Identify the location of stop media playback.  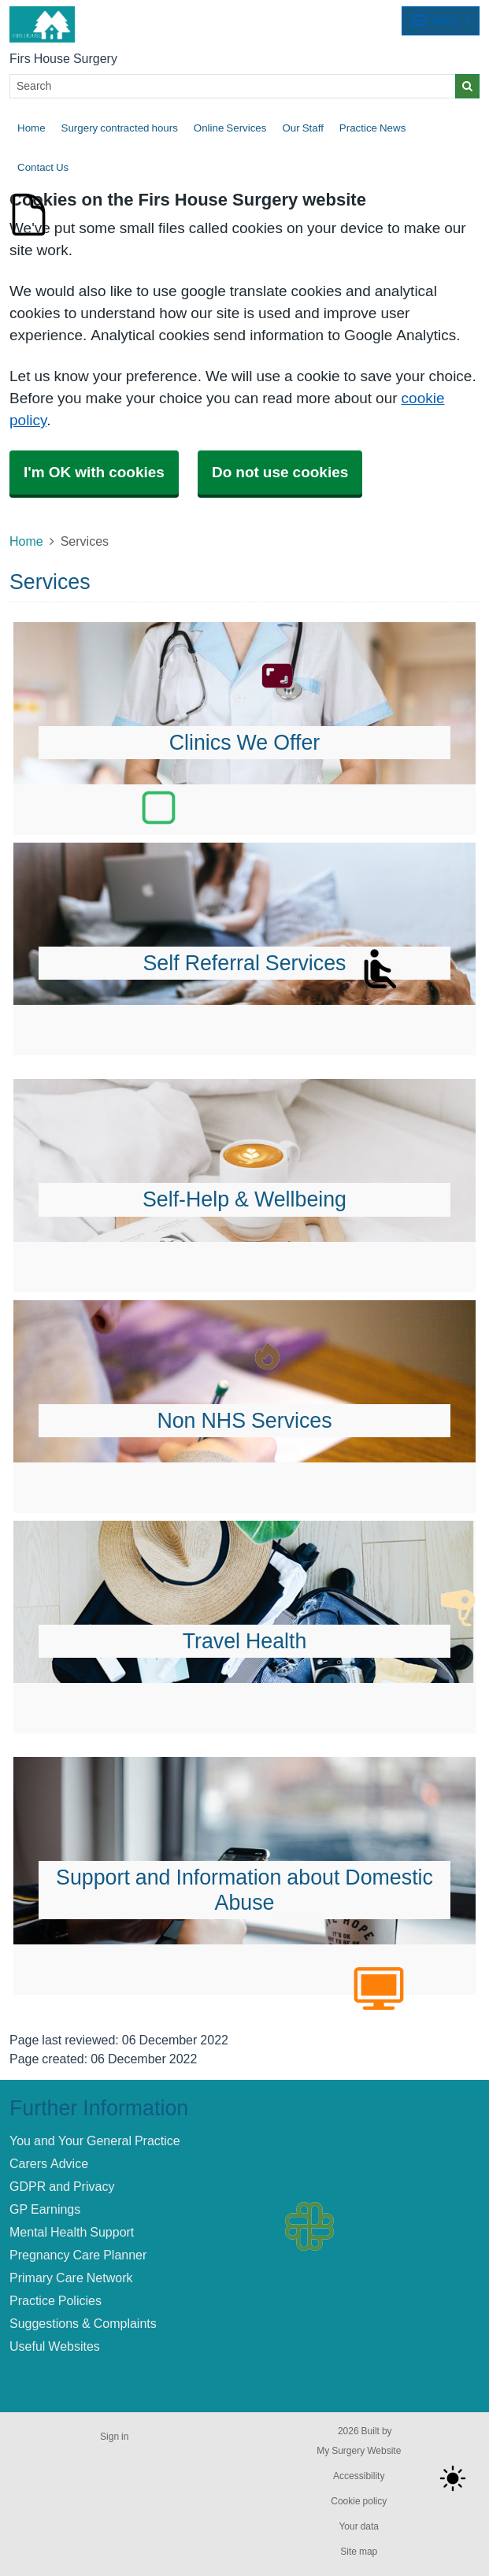
(158, 807).